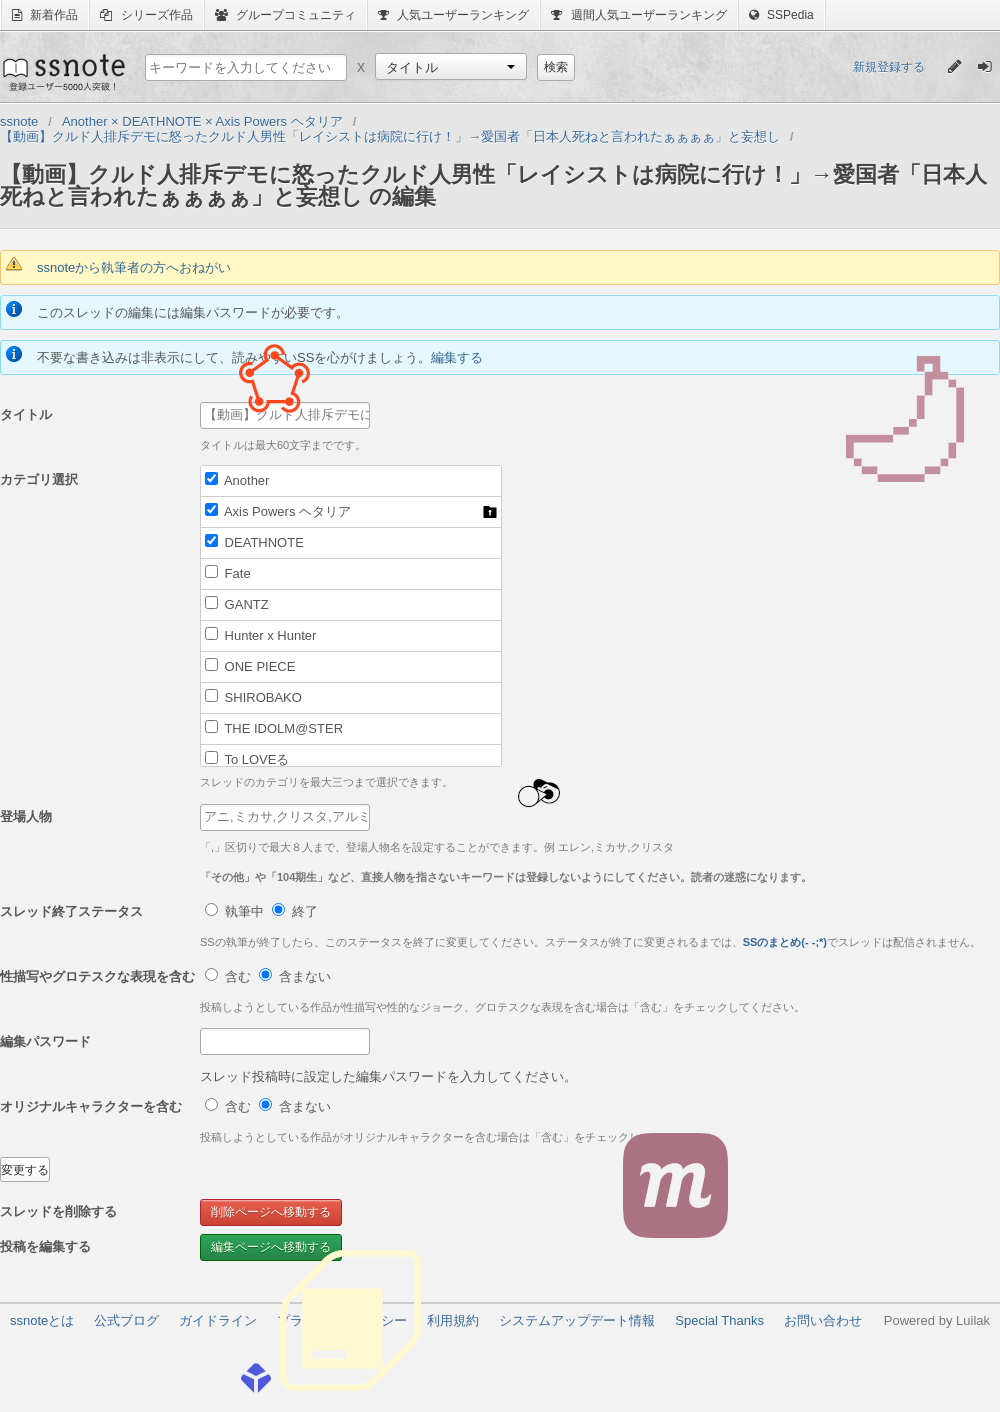 Image resolution: width=1000 pixels, height=1412 pixels. Describe the element at coordinates (905, 419) in the screenshot. I see `visit gamebanana website` at that location.